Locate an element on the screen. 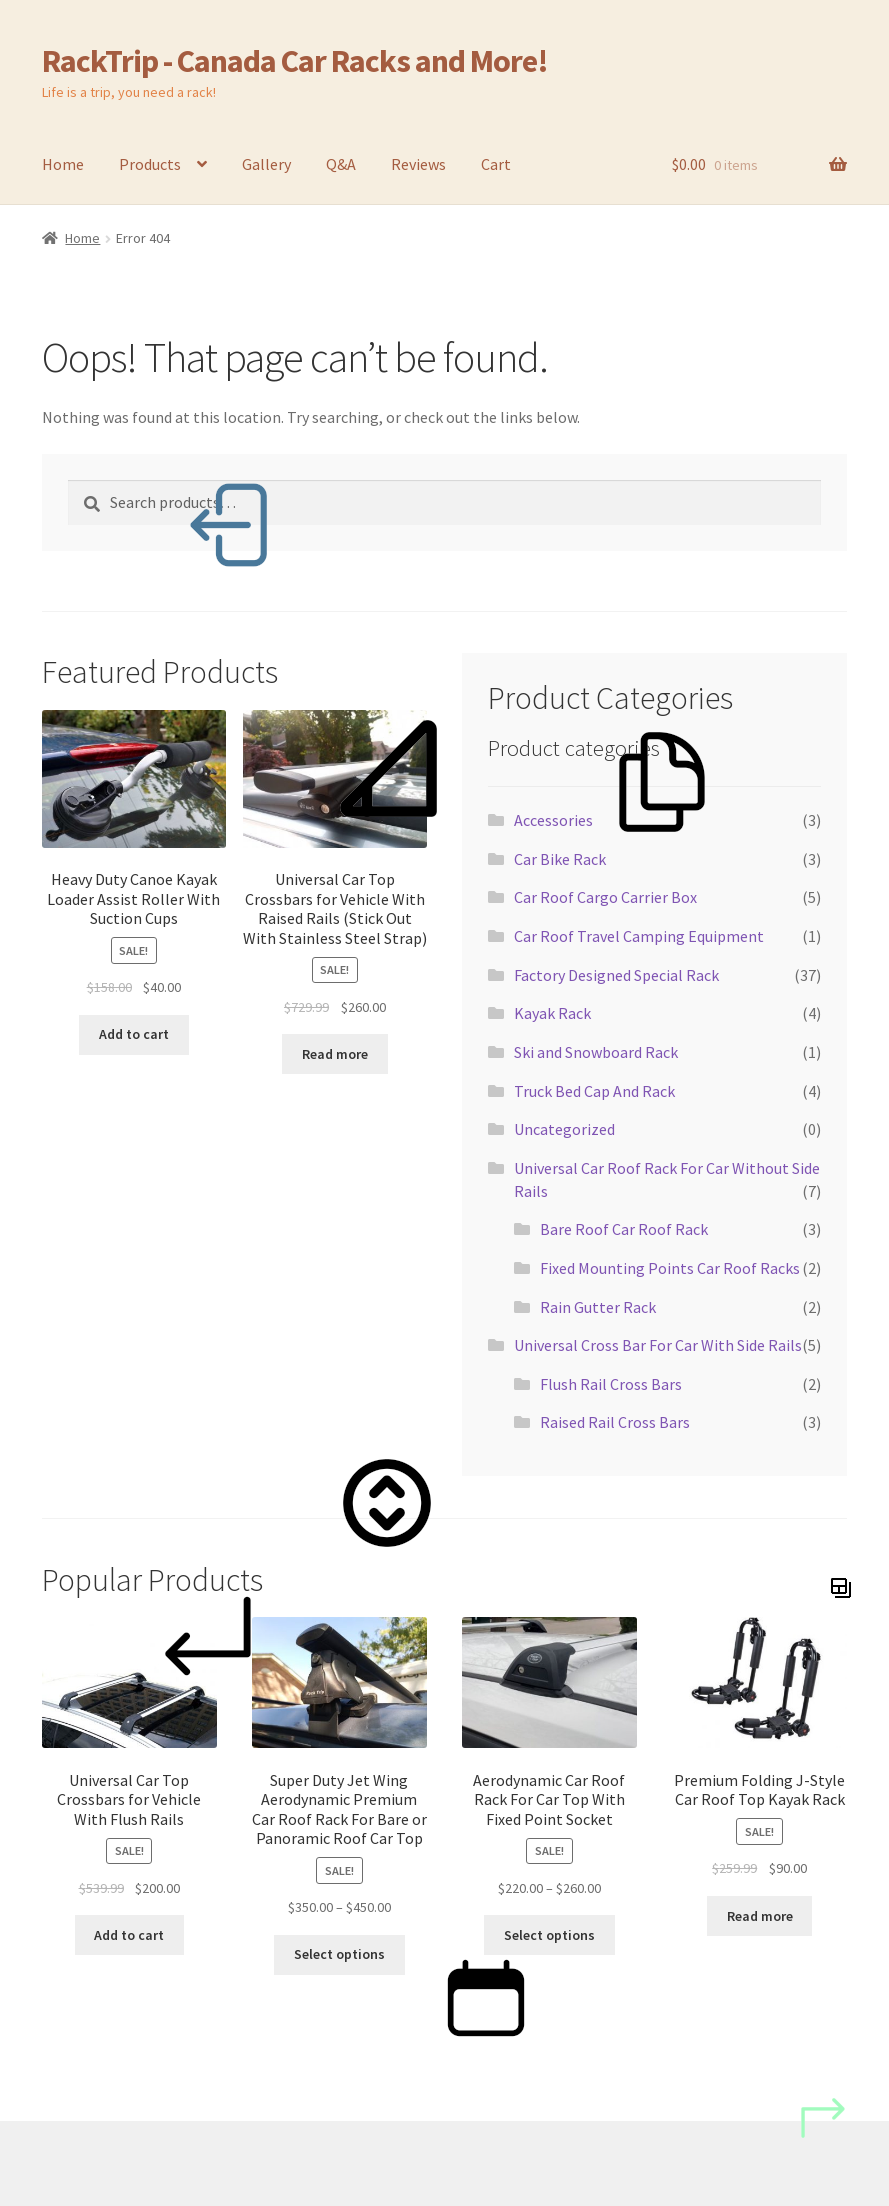 This screenshot has width=889, height=2206. view calendar or schedule is located at coordinates (486, 1998).